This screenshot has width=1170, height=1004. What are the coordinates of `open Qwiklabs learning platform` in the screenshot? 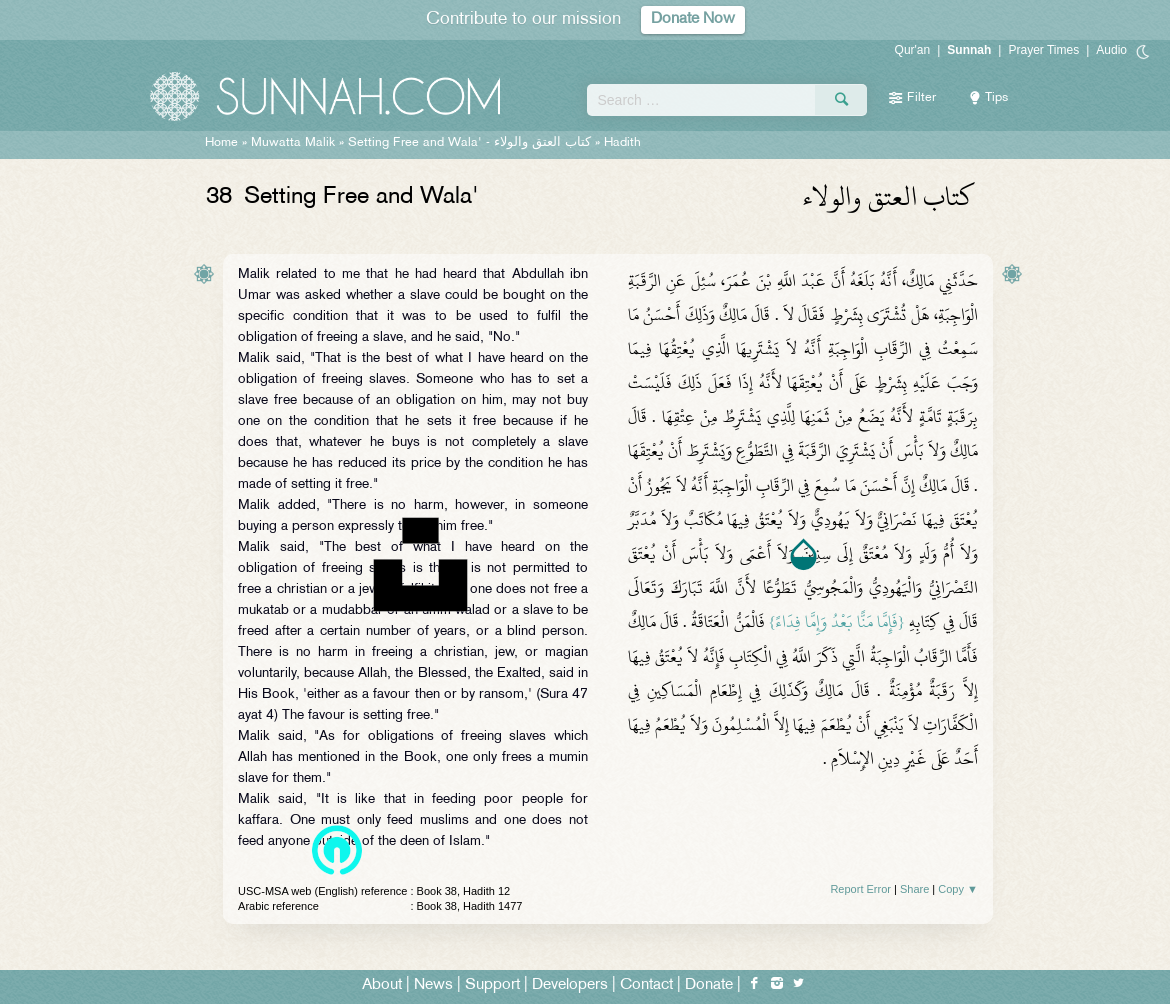 It's located at (337, 850).